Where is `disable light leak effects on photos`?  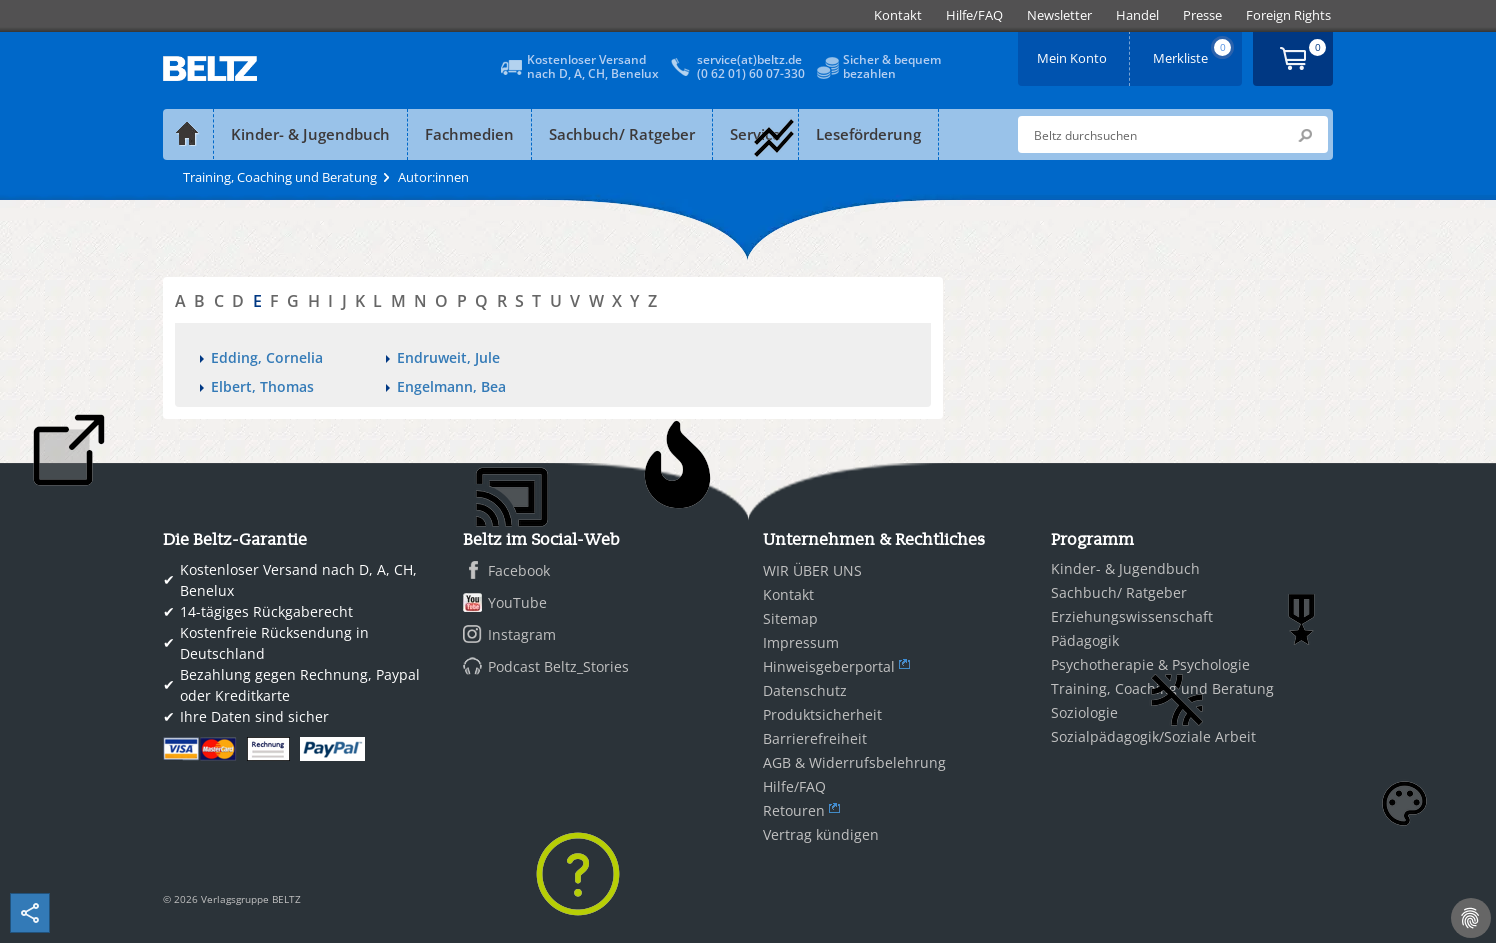 disable light leak effects on photos is located at coordinates (1177, 700).